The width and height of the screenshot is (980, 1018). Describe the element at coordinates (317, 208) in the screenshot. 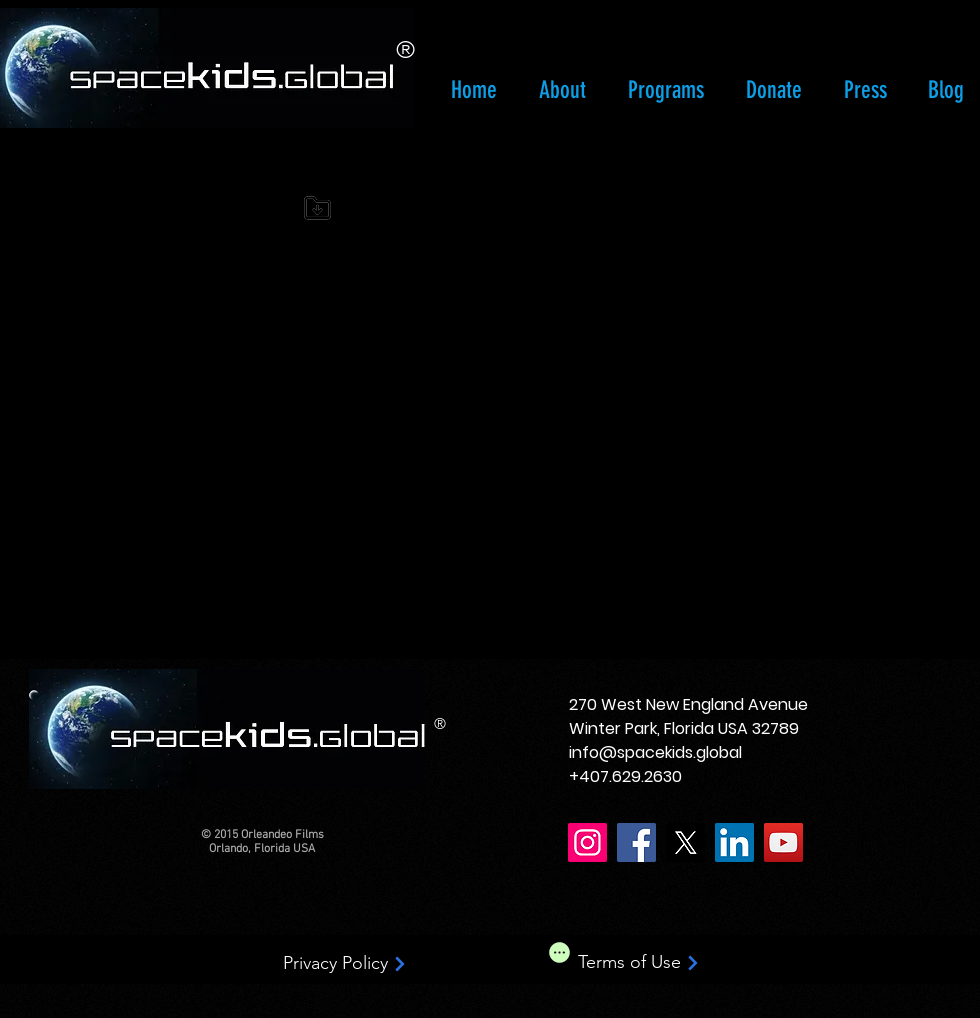

I see `download to folder` at that location.